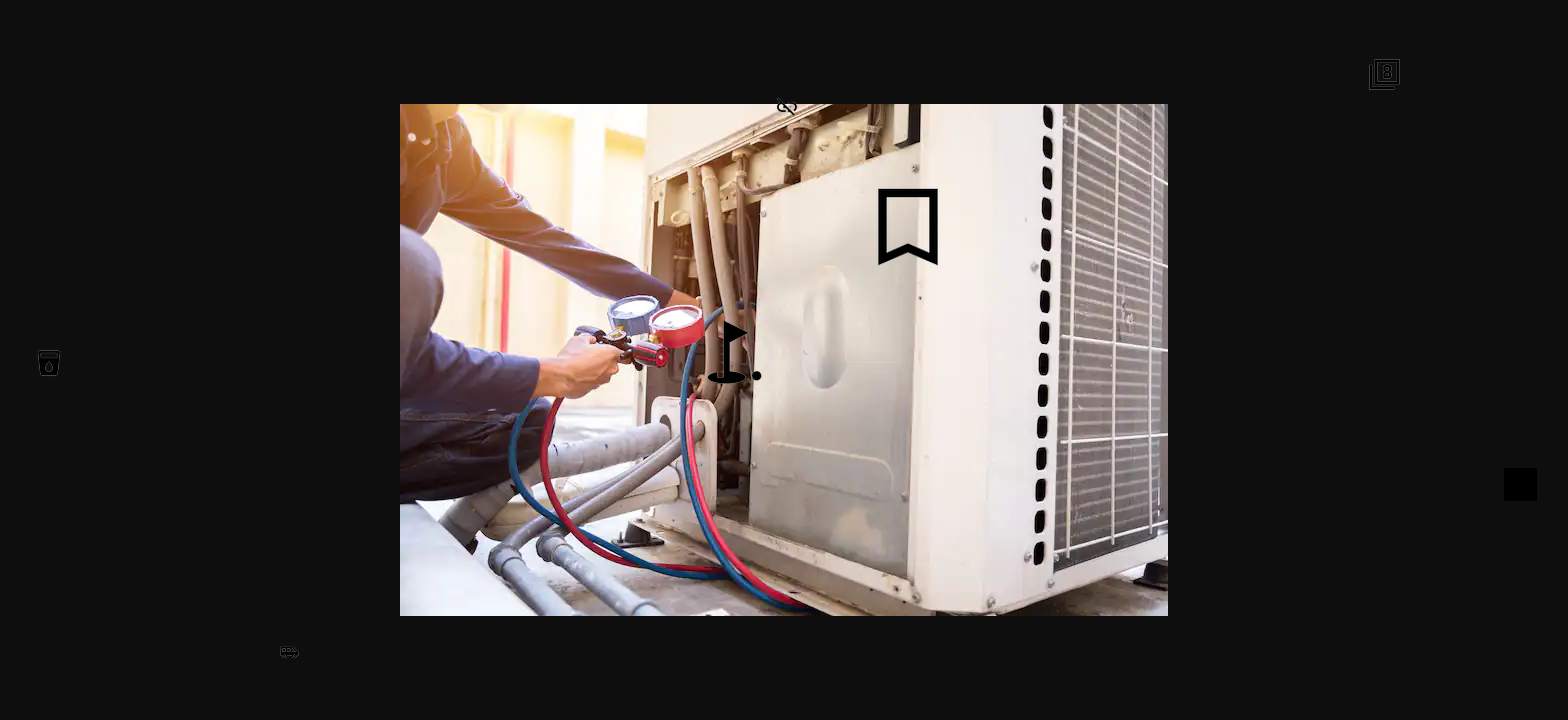  What do you see at coordinates (49, 363) in the screenshot?
I see `find nearby drink or beverage locations` at bounding box center [49, 363].